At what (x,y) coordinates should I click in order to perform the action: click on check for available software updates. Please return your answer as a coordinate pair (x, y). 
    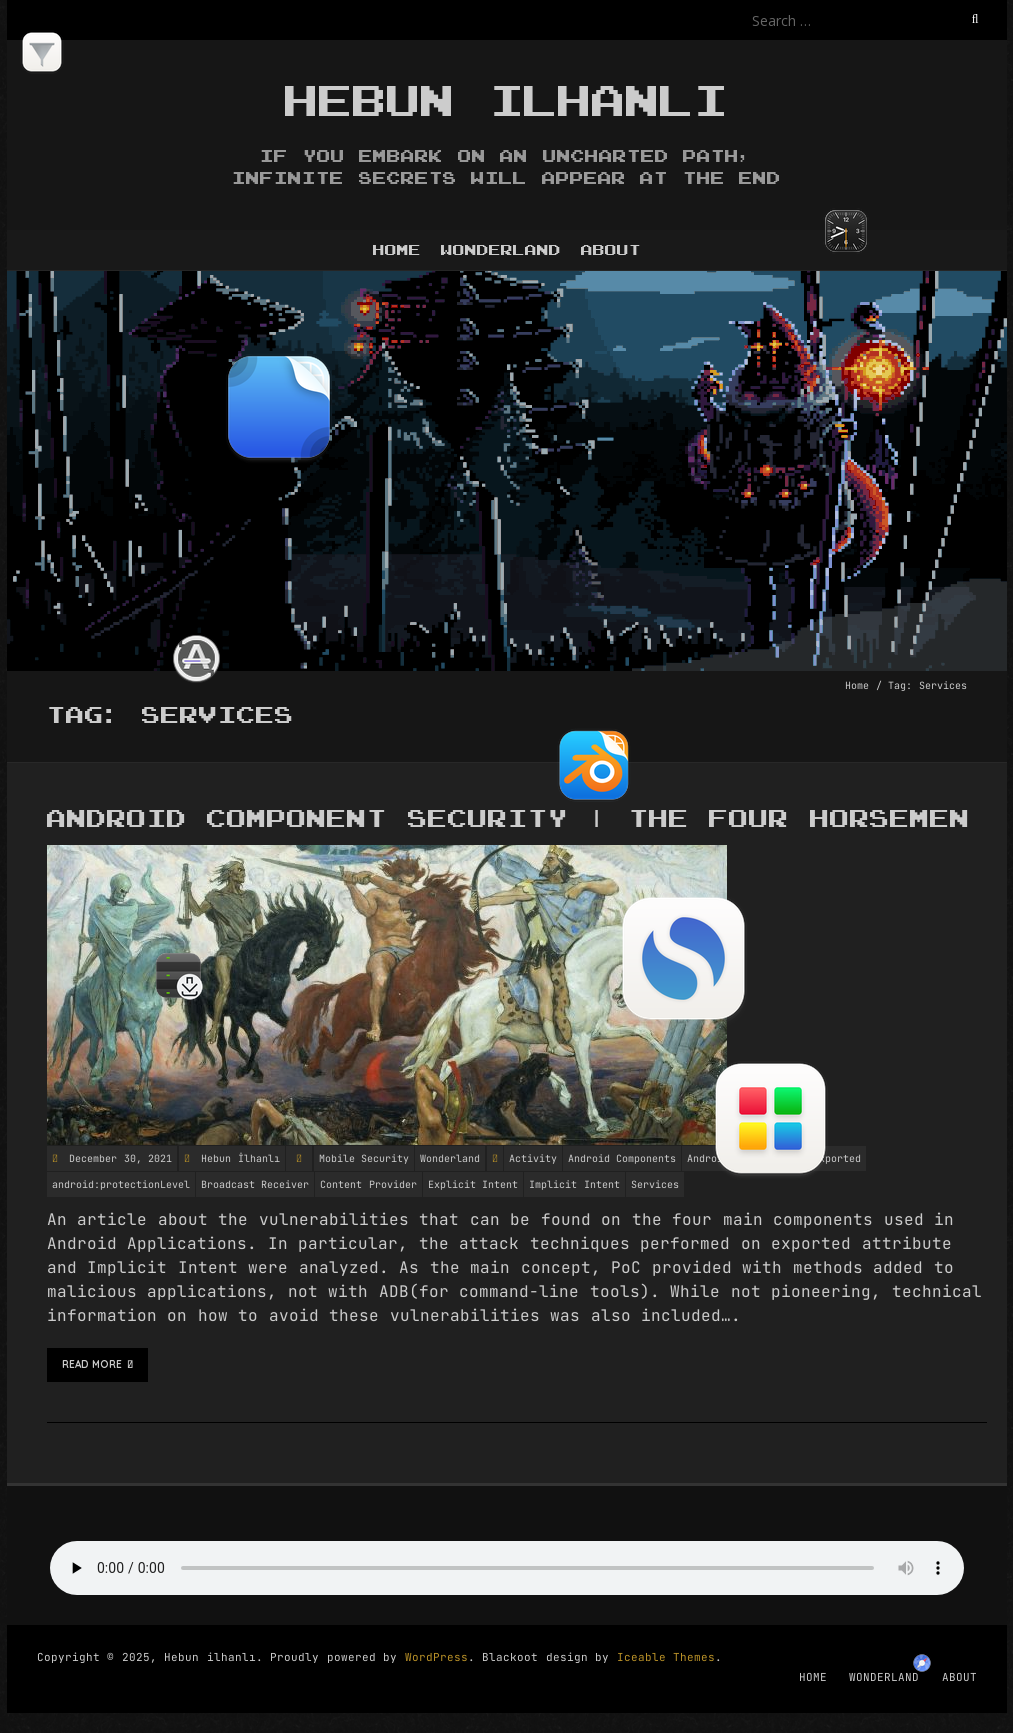
    Looking at the image, I should click on (196, 658).